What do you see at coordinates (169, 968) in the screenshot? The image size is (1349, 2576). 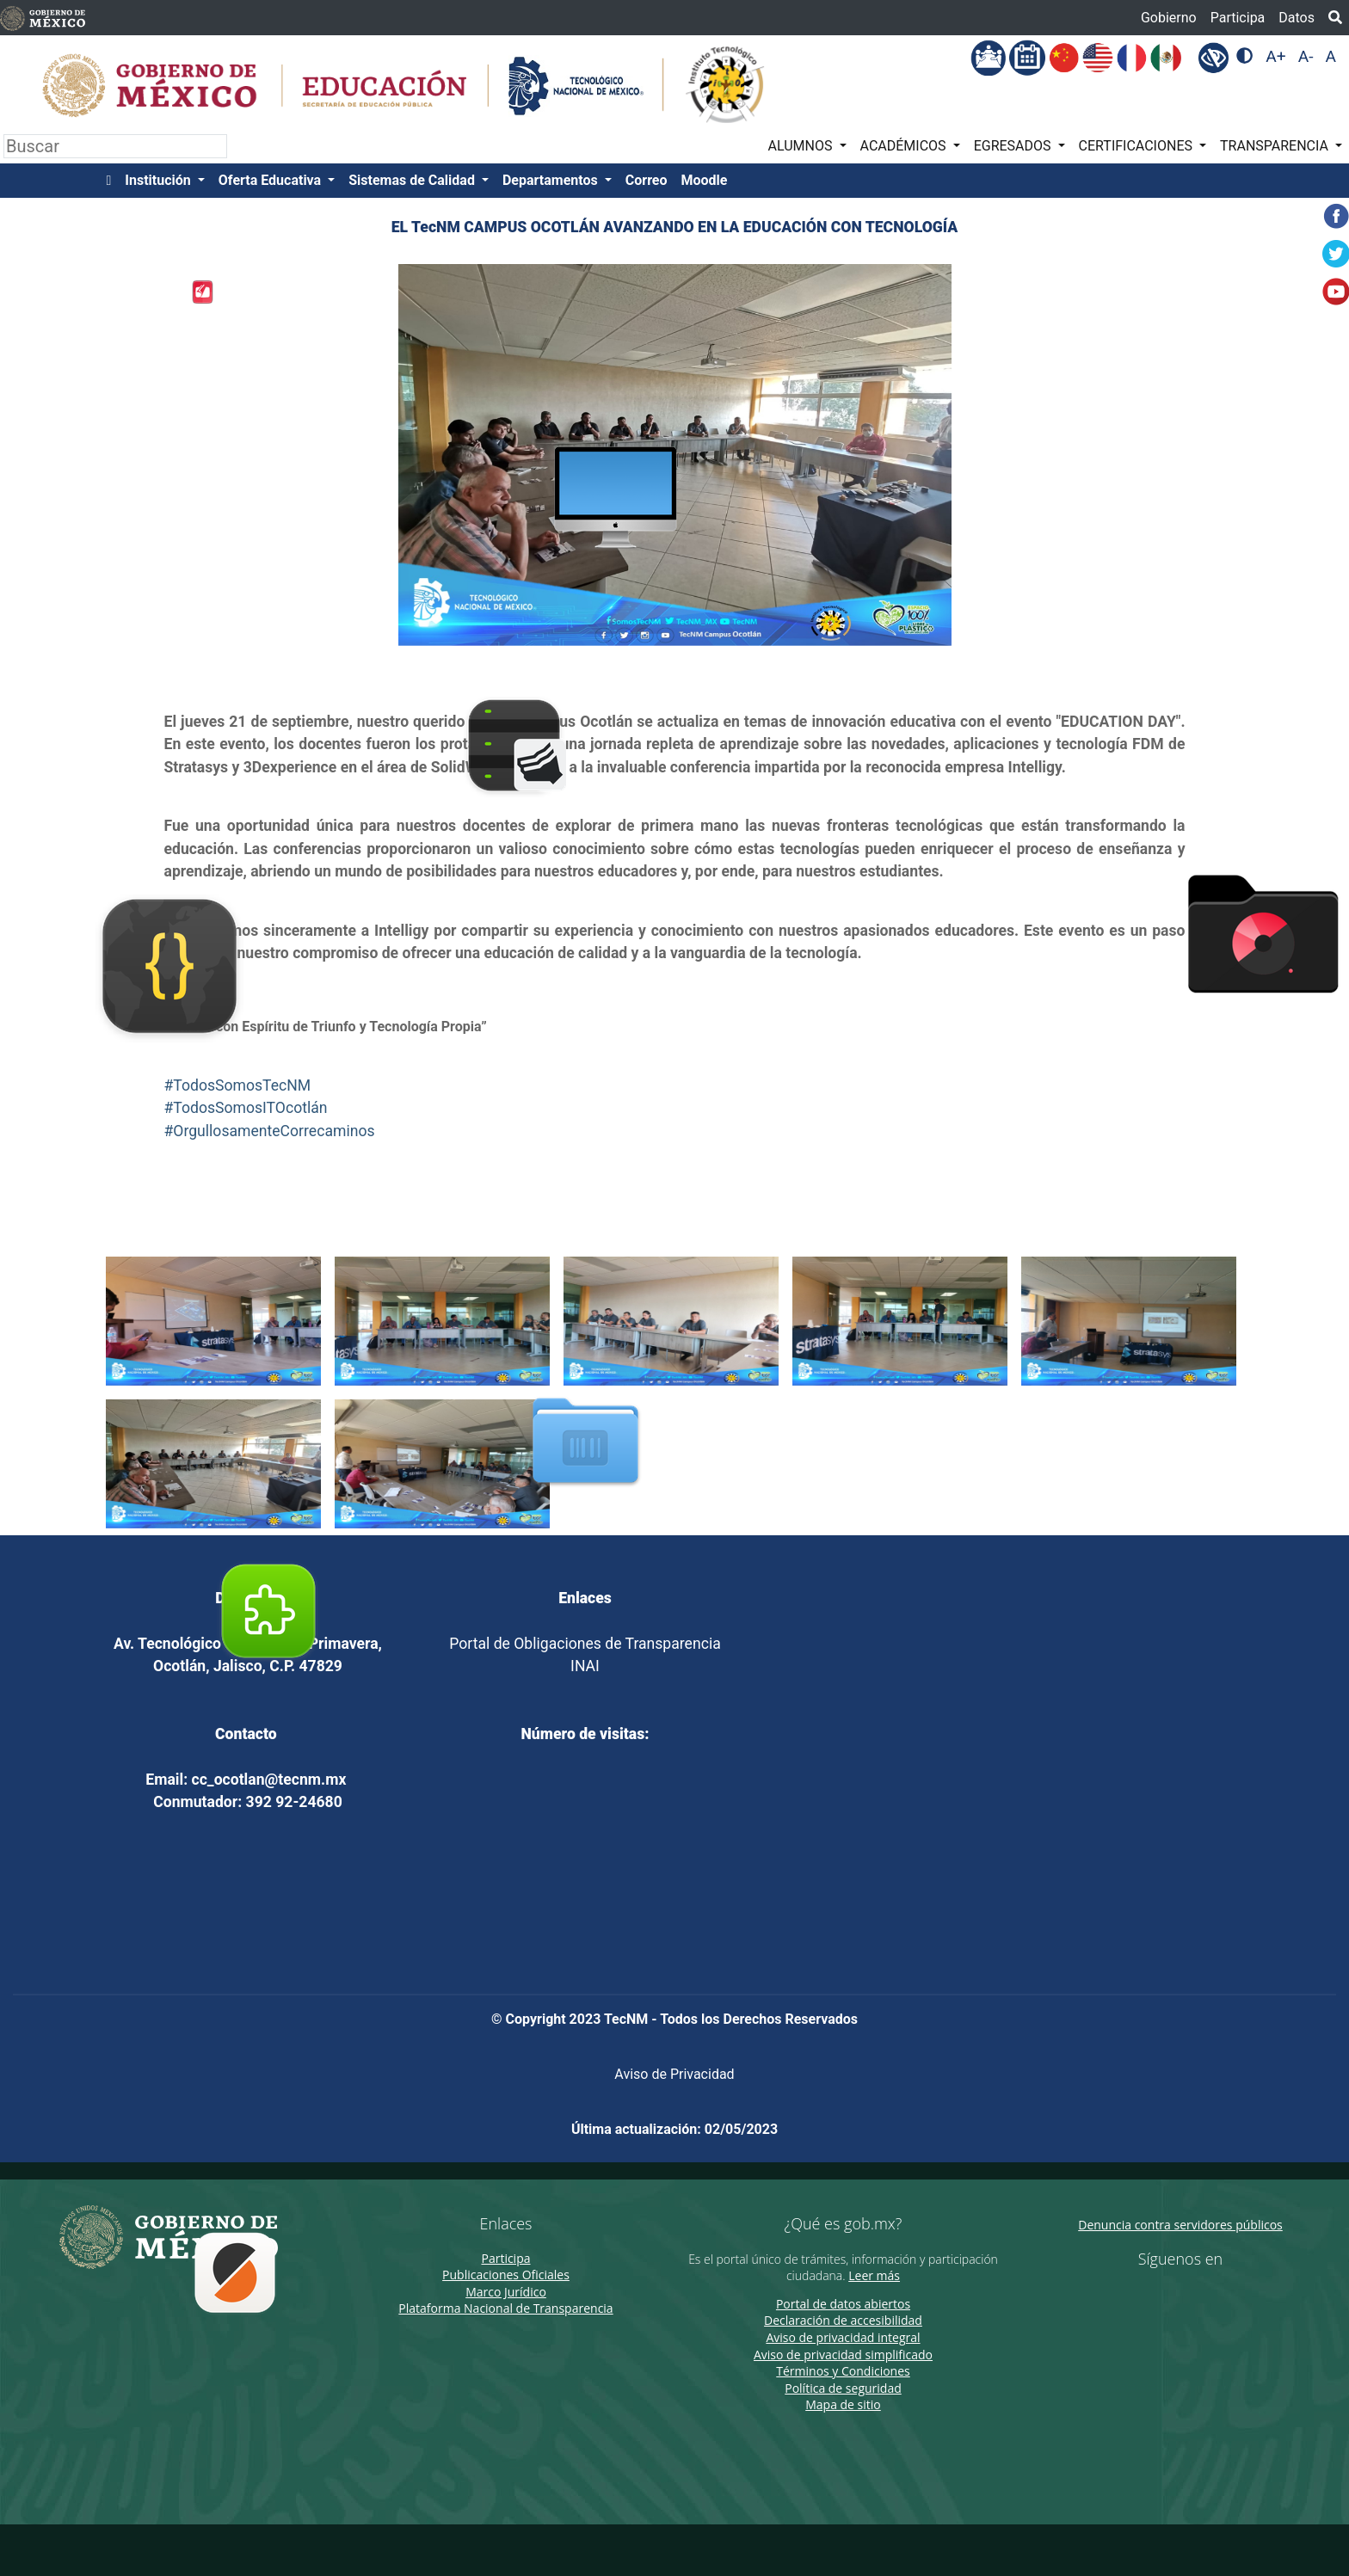 I see `access stylesheet preferences for web browser` at bounding box center [169, 968].